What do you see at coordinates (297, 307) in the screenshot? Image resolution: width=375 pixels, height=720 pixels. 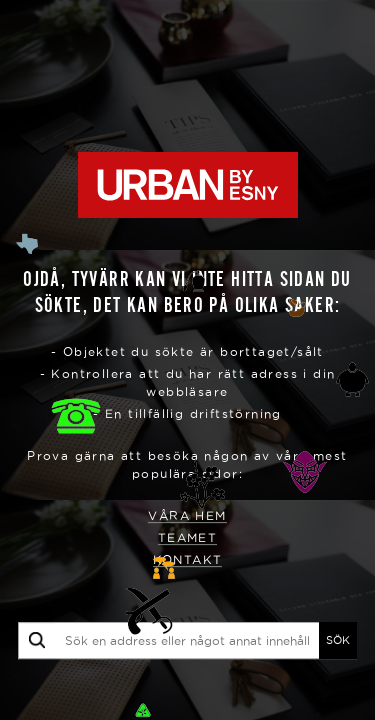 I see `plant a seed in your garden` at bounding box center [297, 307].